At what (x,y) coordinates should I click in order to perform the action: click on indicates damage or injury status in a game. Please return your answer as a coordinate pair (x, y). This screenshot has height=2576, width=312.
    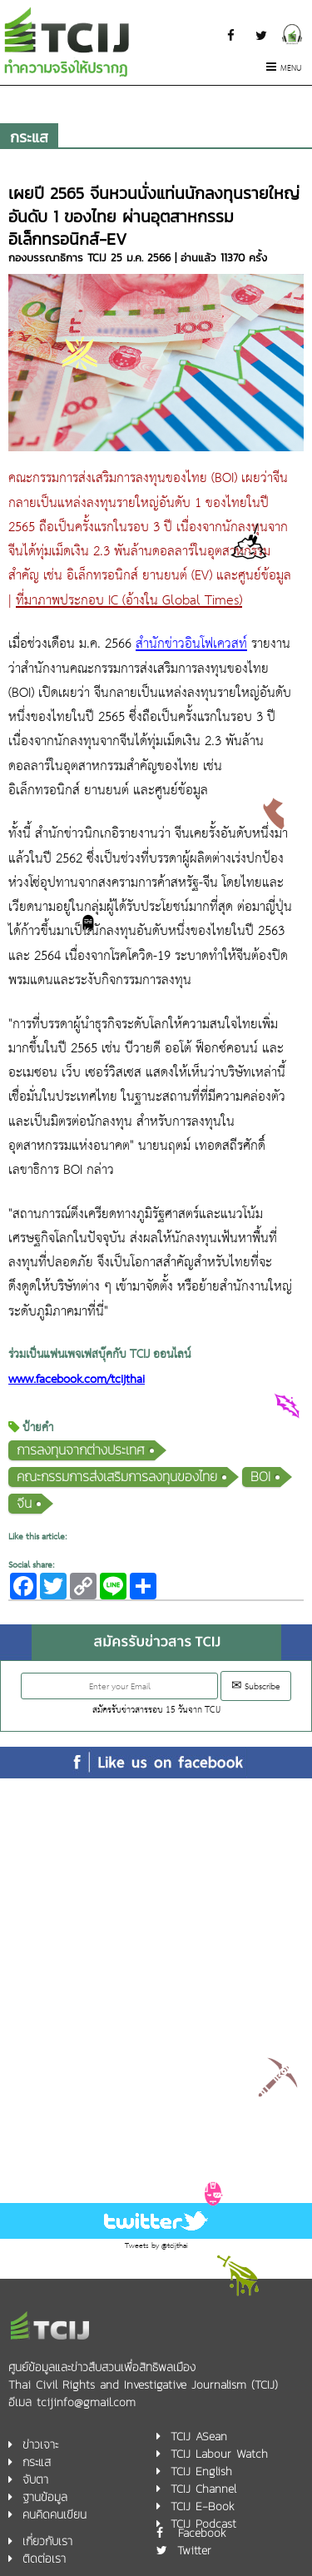
    Looking at the image, I should click on (286, 1405).